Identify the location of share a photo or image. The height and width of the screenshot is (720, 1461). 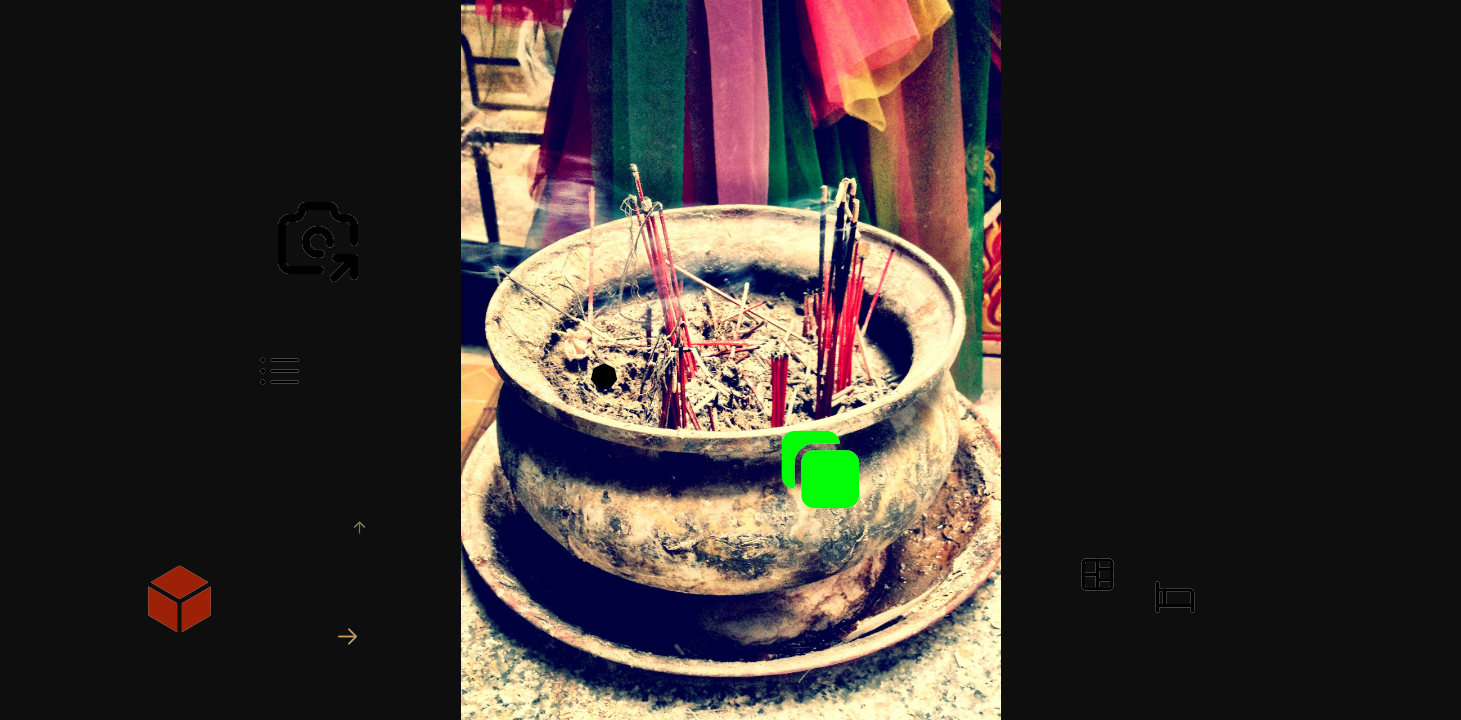
(318, 238).